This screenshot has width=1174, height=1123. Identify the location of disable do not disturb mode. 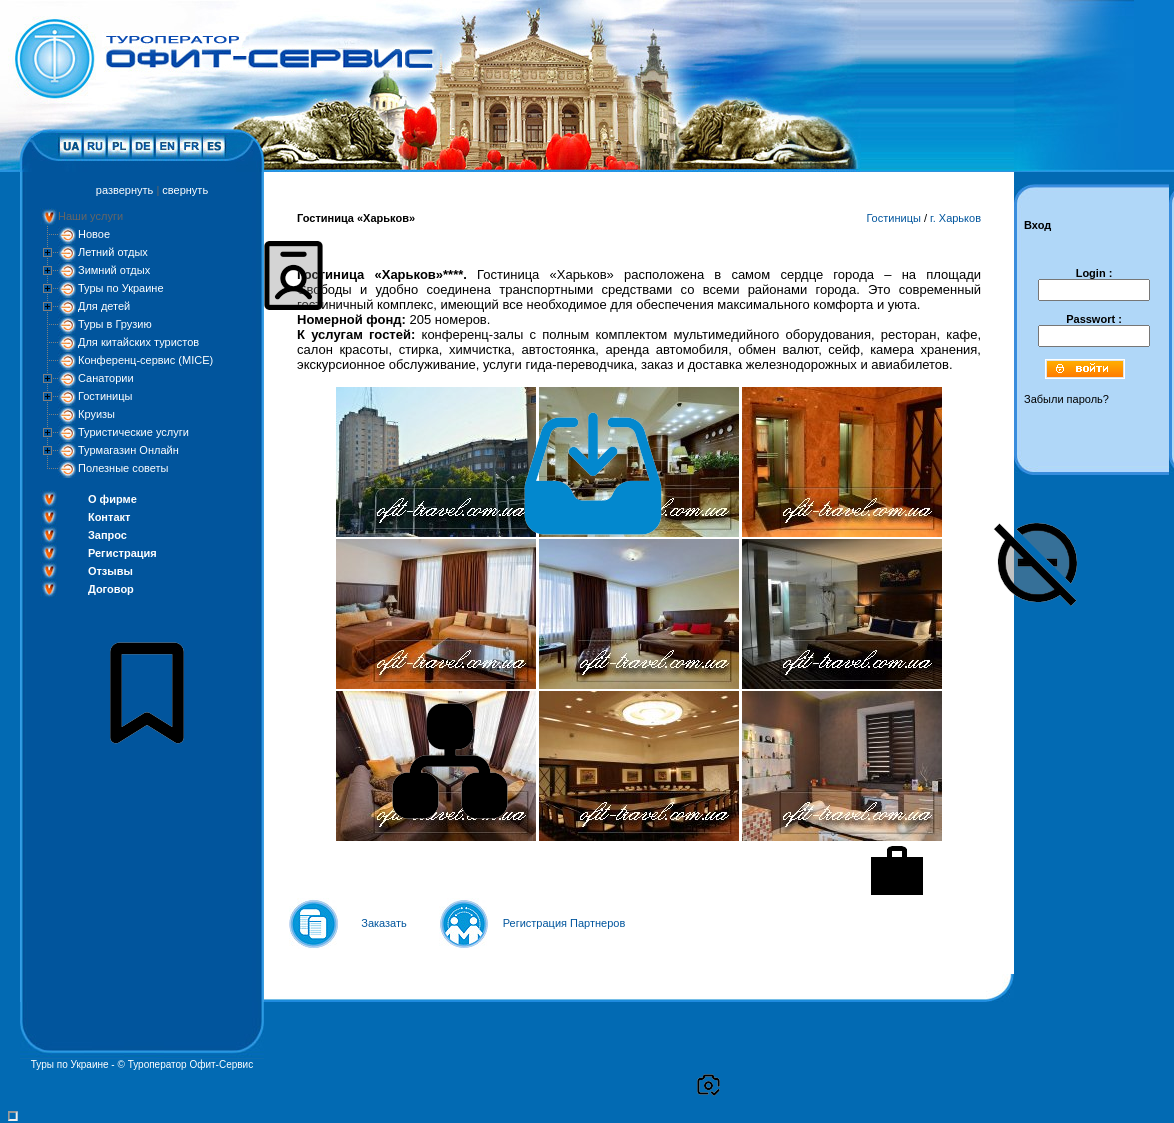
(1037, 562).